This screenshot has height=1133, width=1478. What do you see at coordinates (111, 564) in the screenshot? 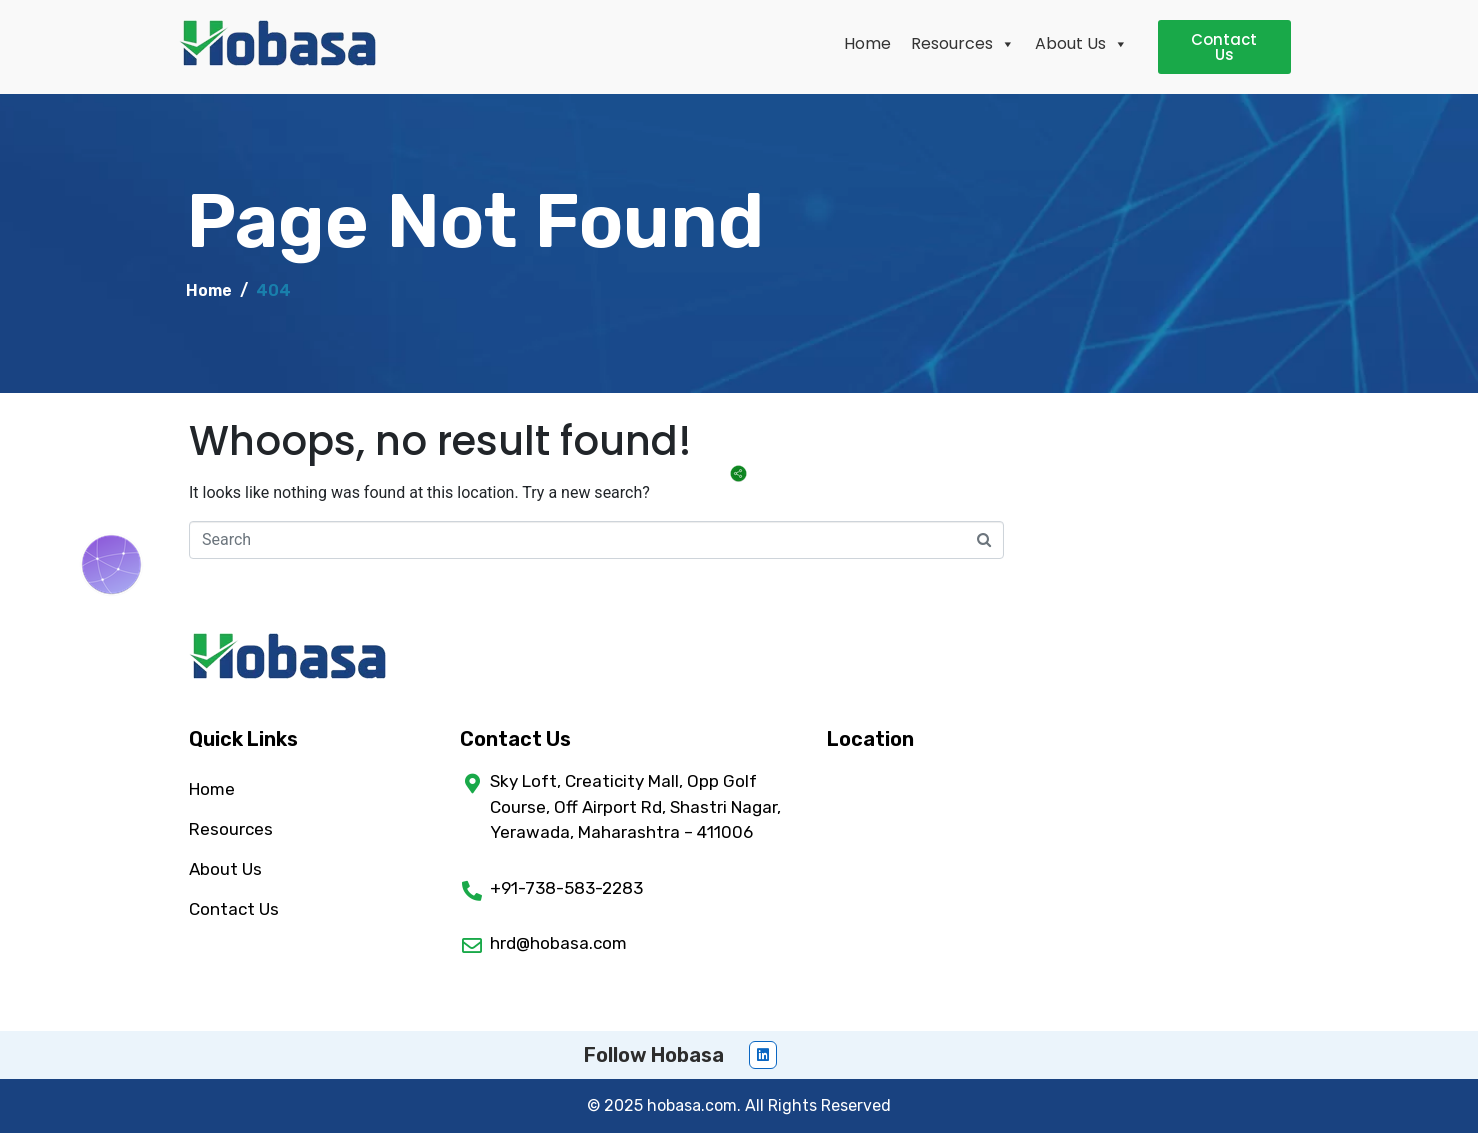
I see `access network workgroup or shared resources` at bounding box center [111, 564].